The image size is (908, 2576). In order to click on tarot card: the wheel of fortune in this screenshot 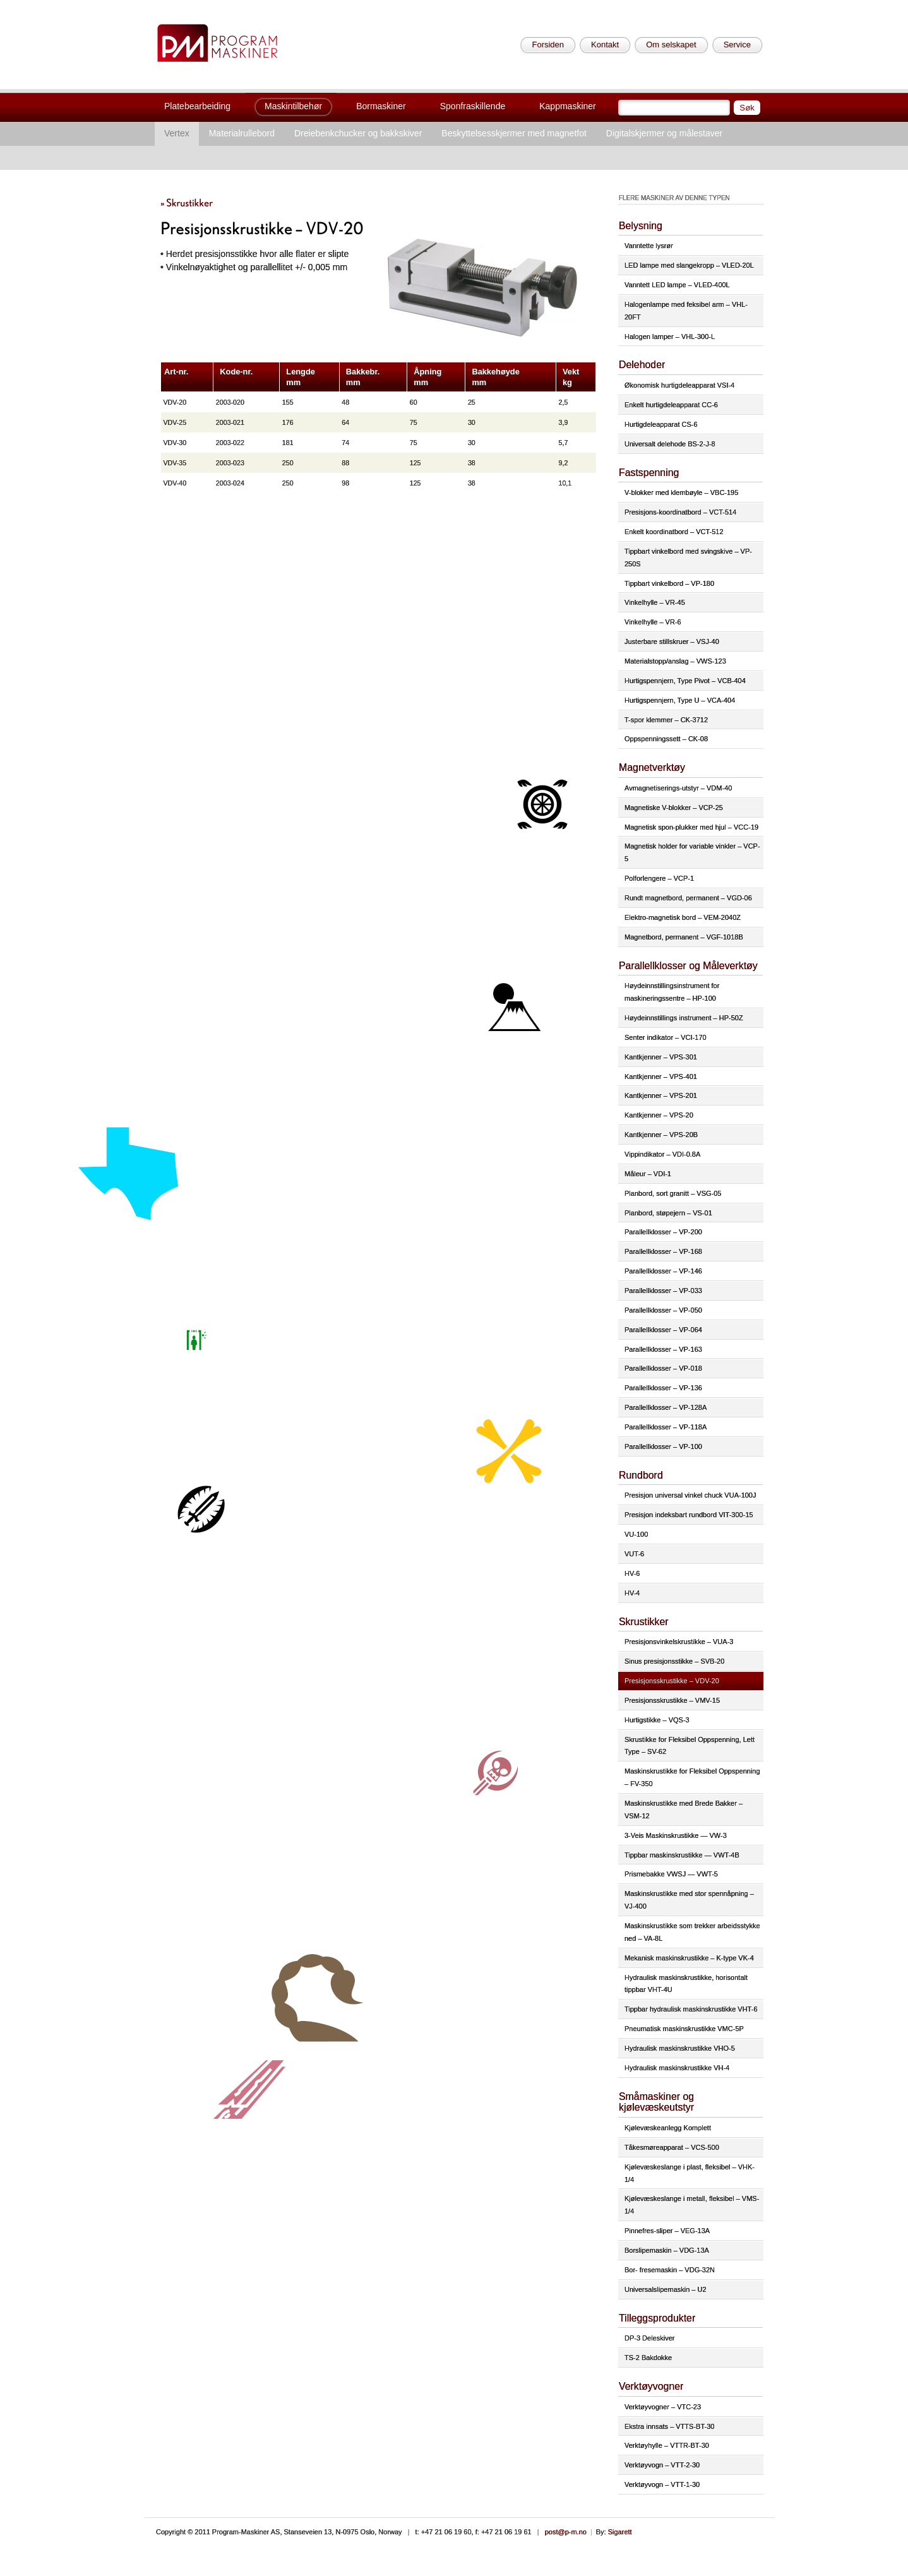, I will do `click(542, 804)`.